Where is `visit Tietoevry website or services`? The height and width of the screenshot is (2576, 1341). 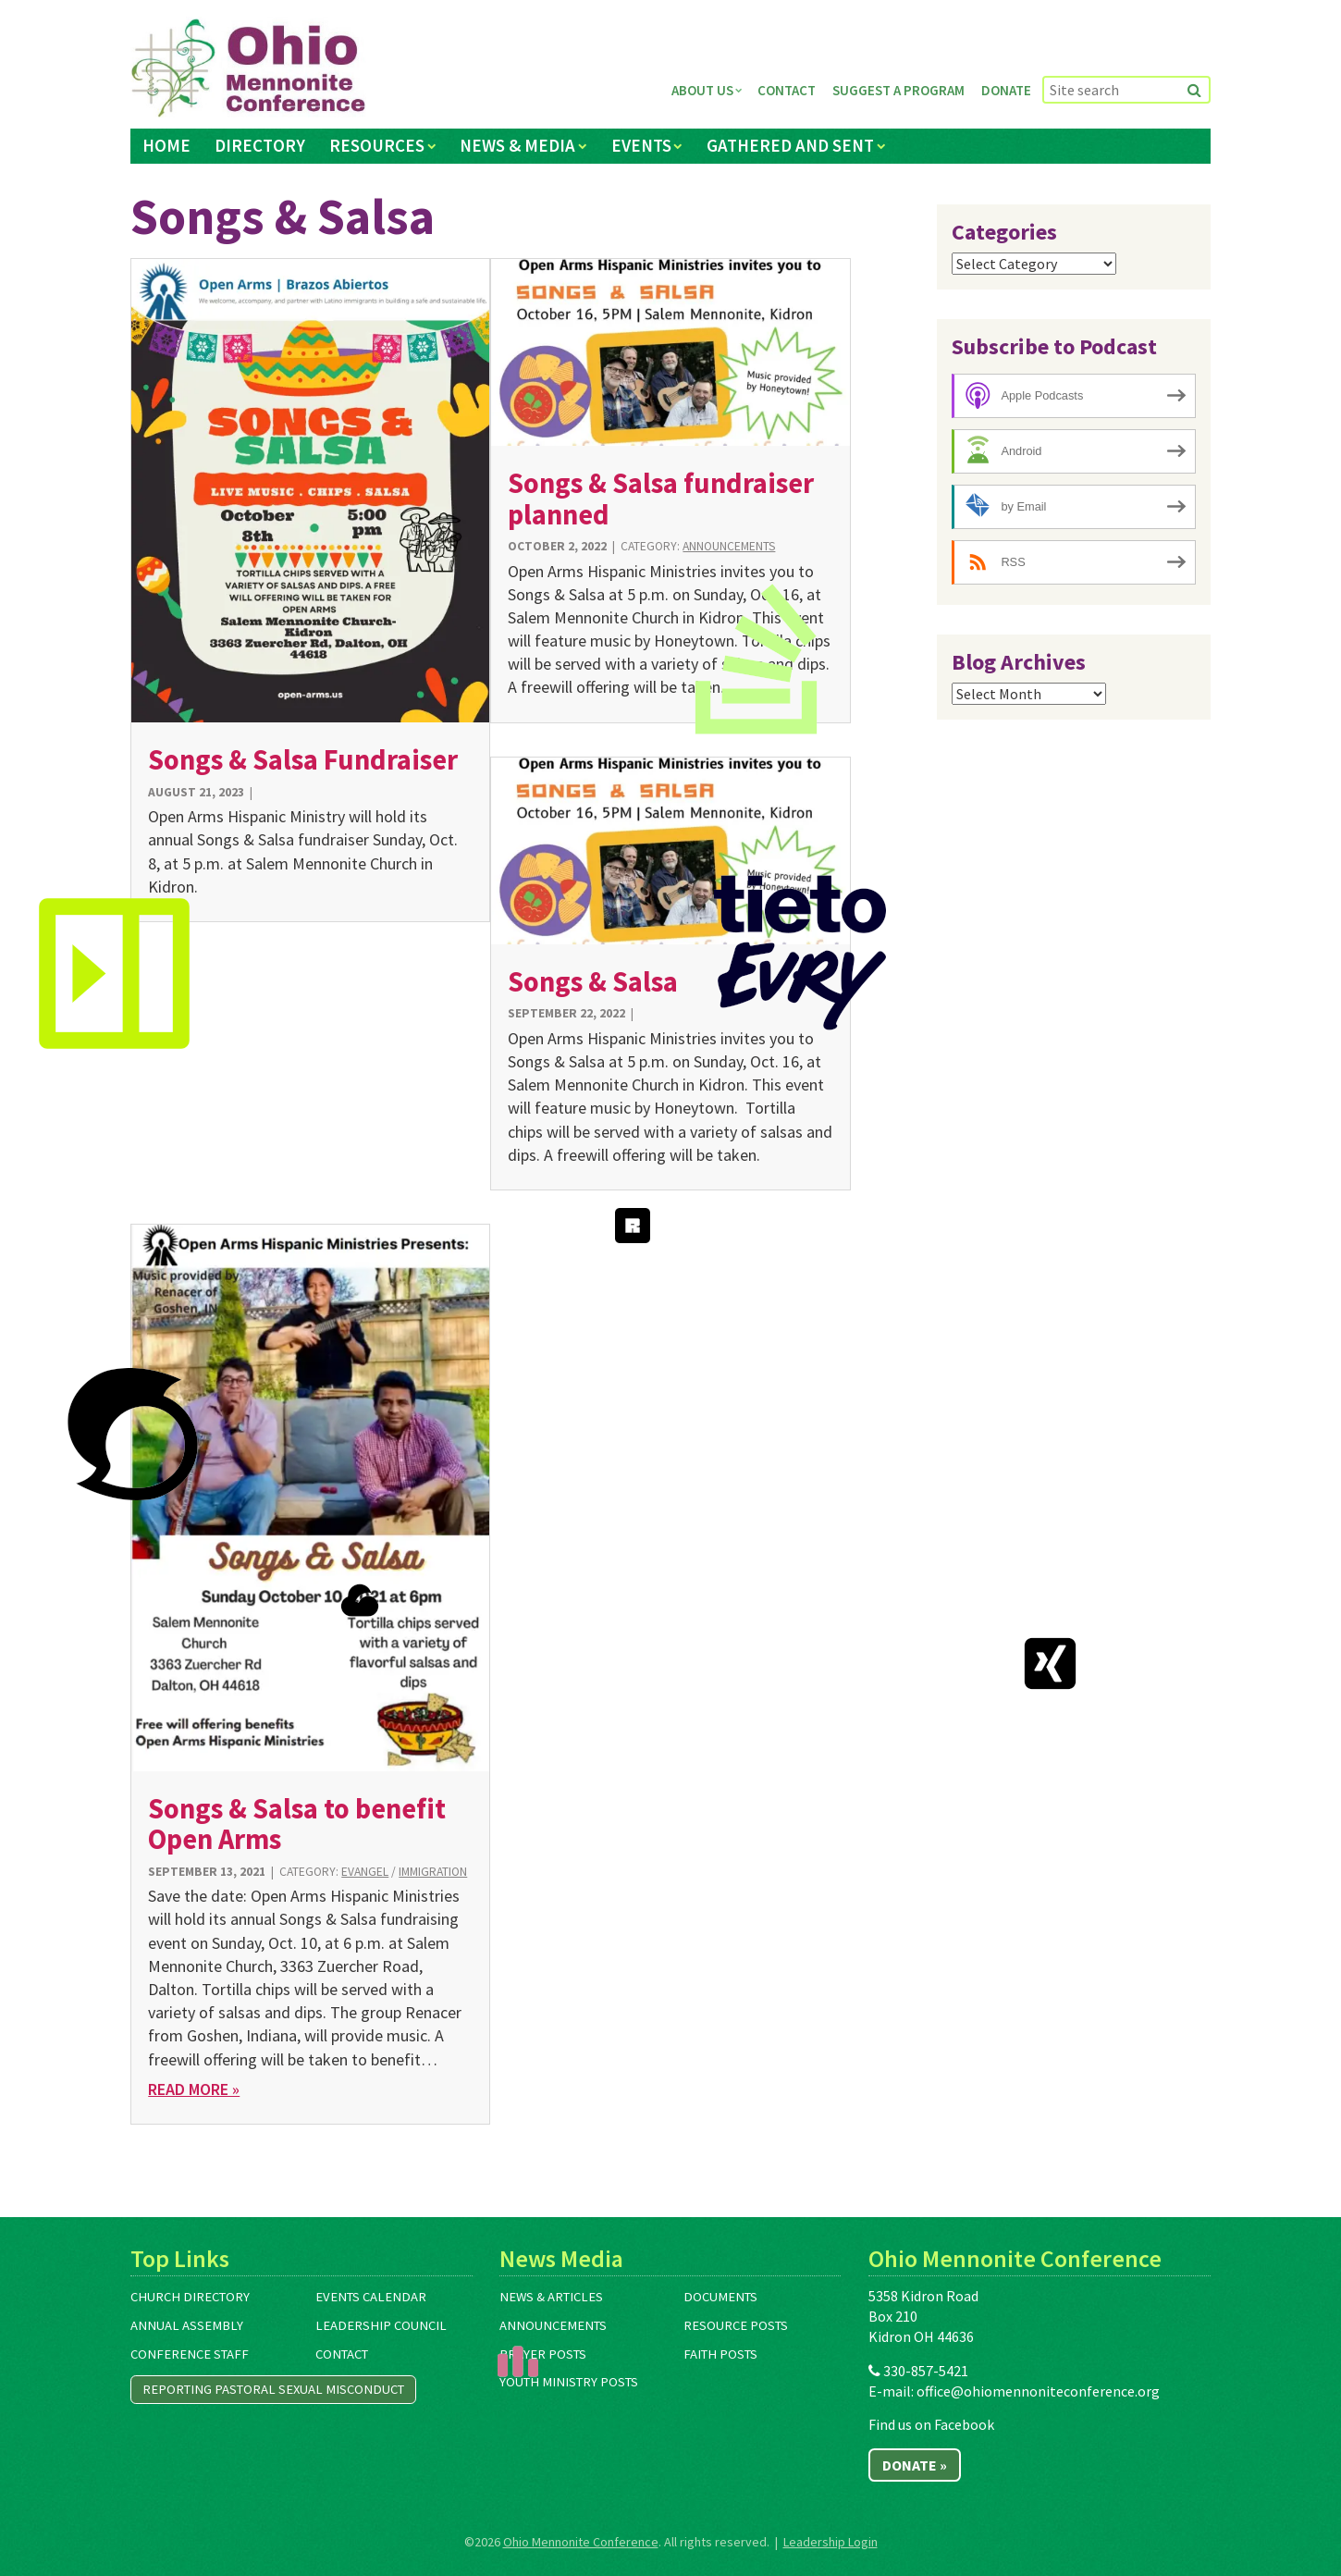 visit Tietoevry website or services is located at coordinates (800, 953).